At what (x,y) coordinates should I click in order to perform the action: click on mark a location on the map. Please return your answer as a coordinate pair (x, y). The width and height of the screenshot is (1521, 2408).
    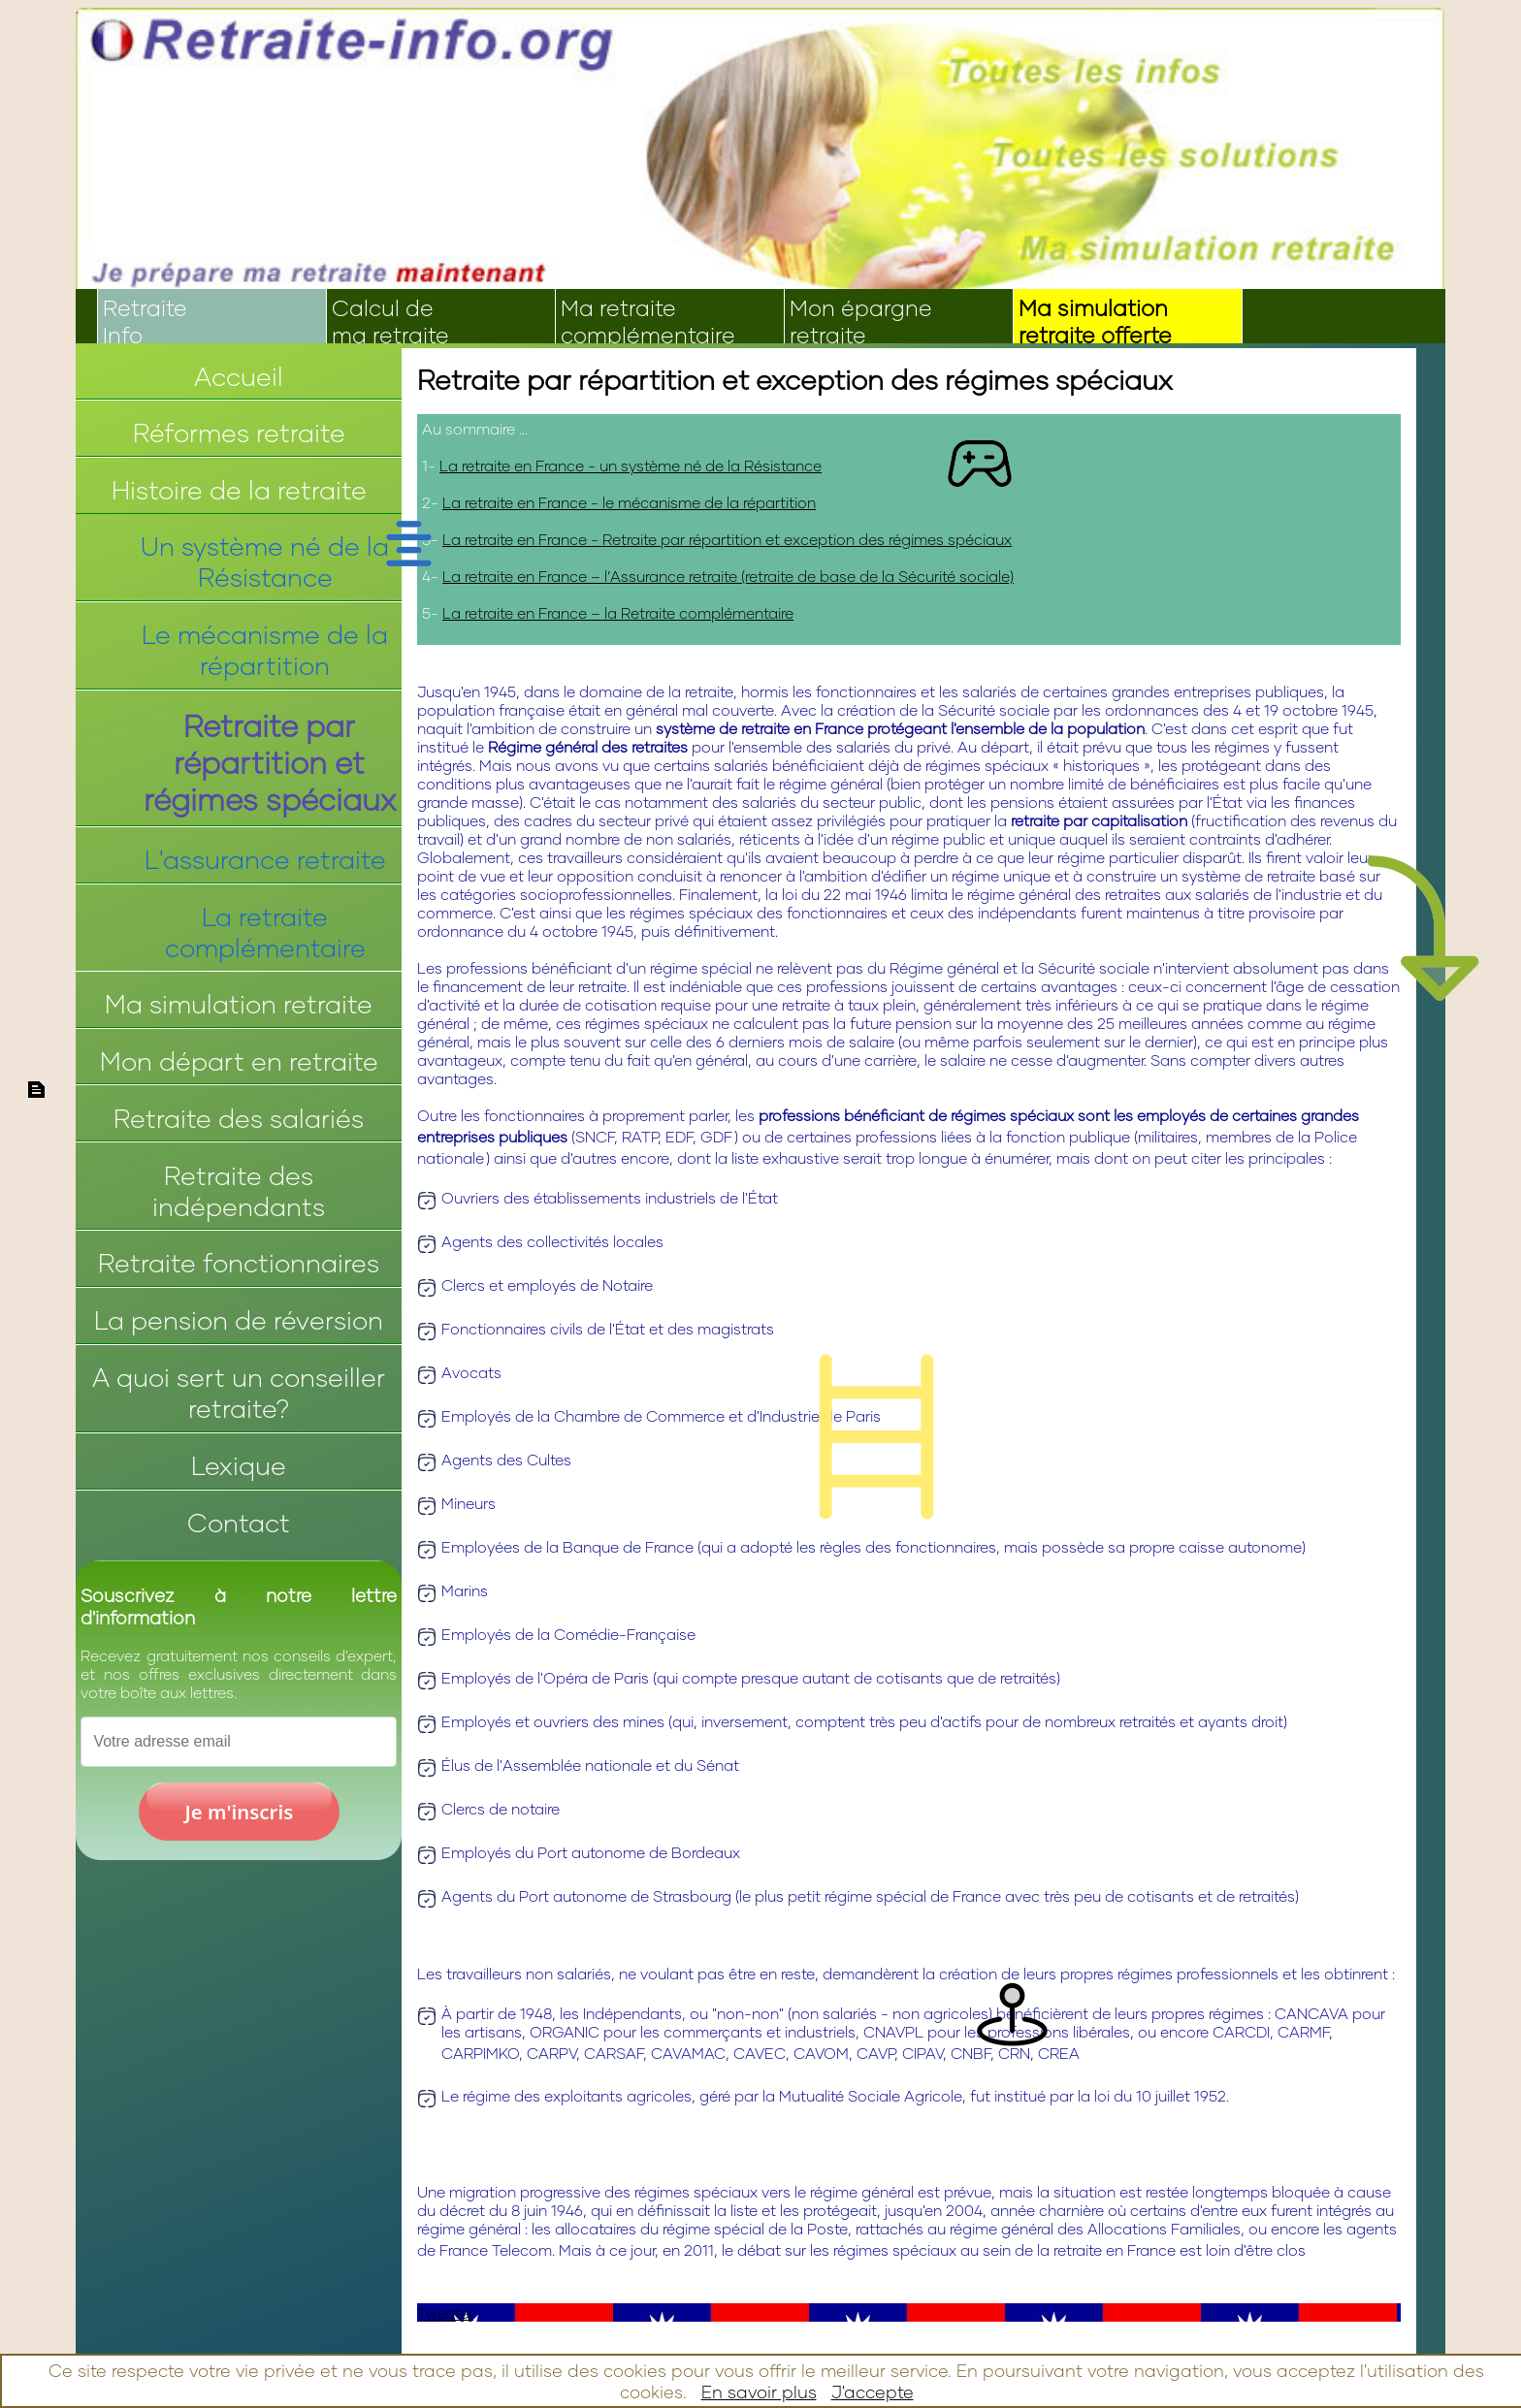
    Looking at the image, I should click on (1012, 2015).